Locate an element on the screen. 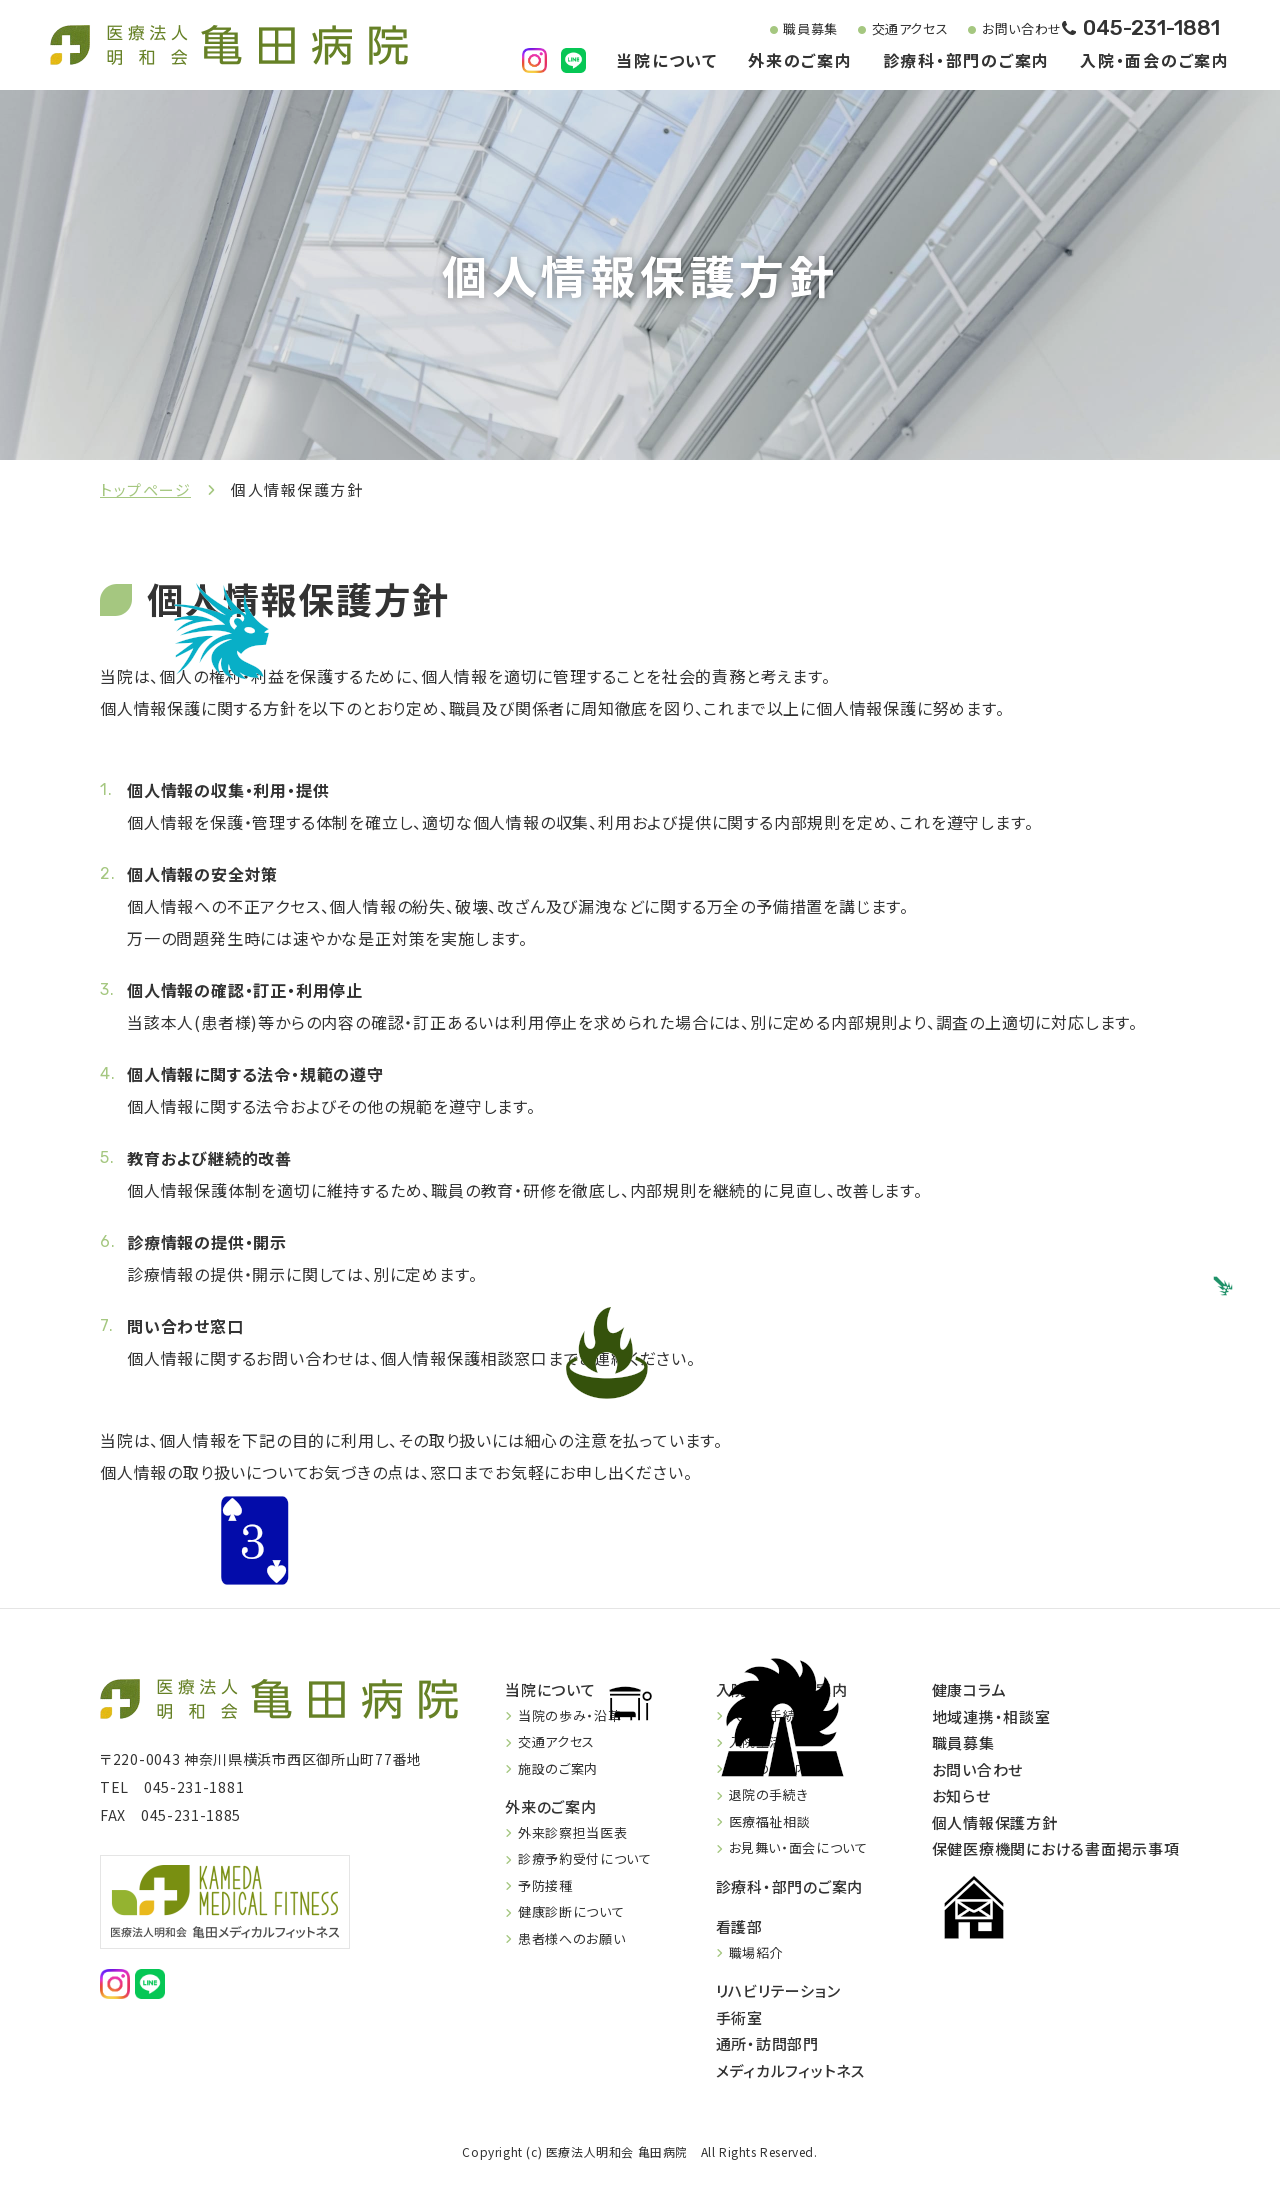  porcupine character or creature in a game is located at coordinates (222, 632).